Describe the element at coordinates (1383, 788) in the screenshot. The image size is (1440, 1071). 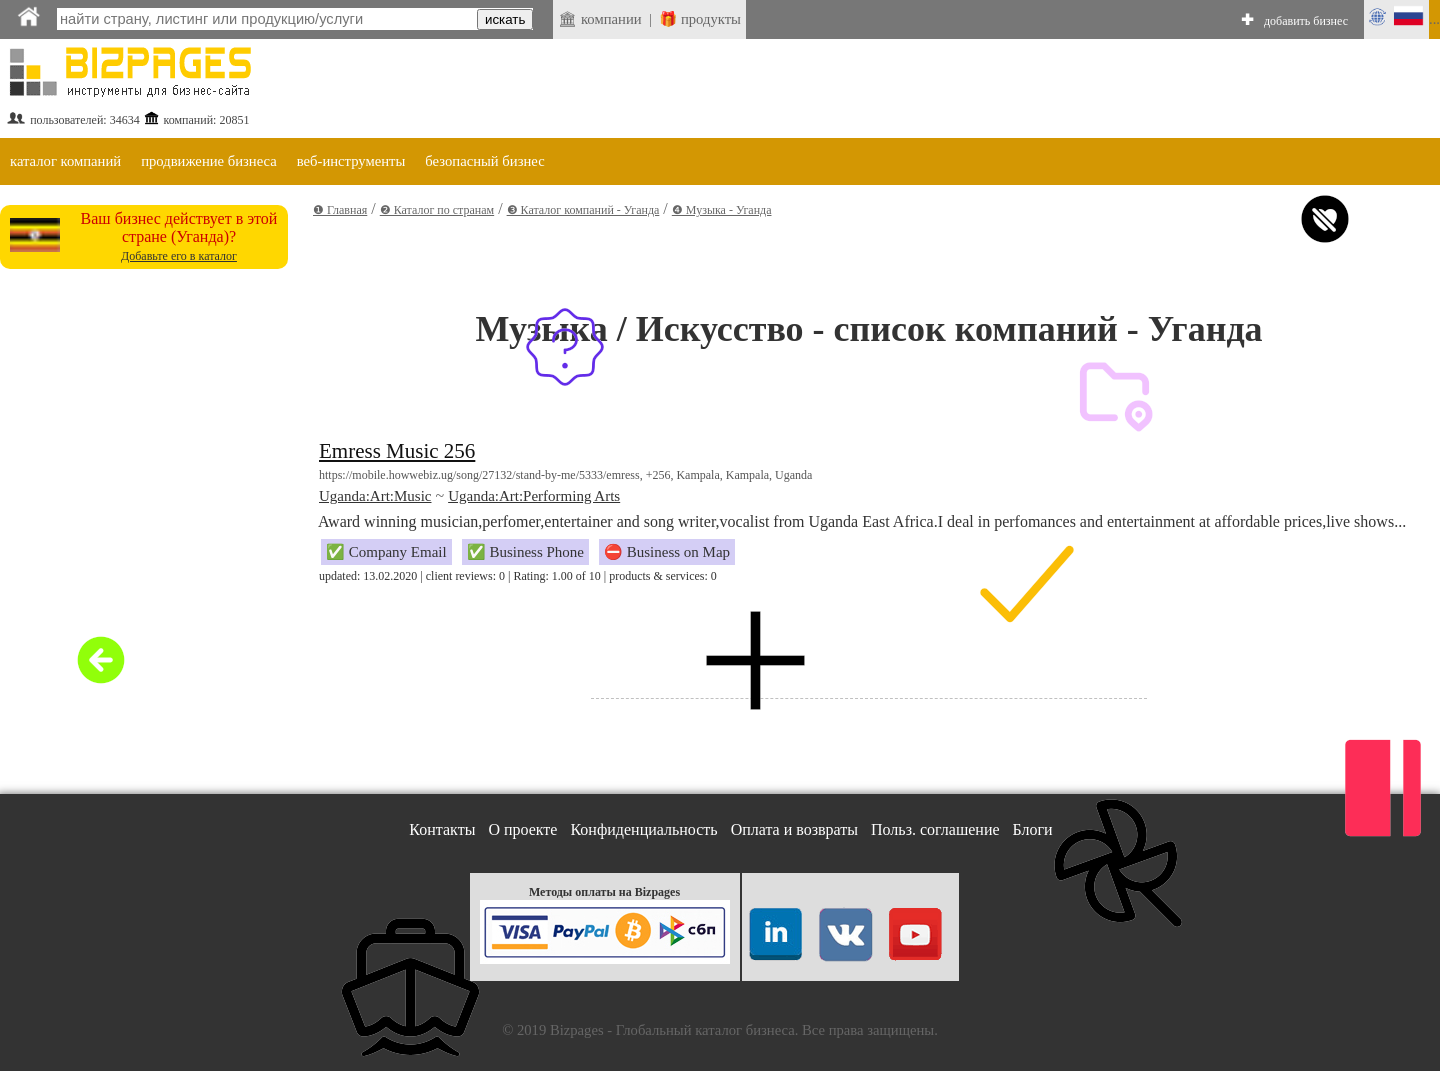
I see `open your journal or diary` at that location.